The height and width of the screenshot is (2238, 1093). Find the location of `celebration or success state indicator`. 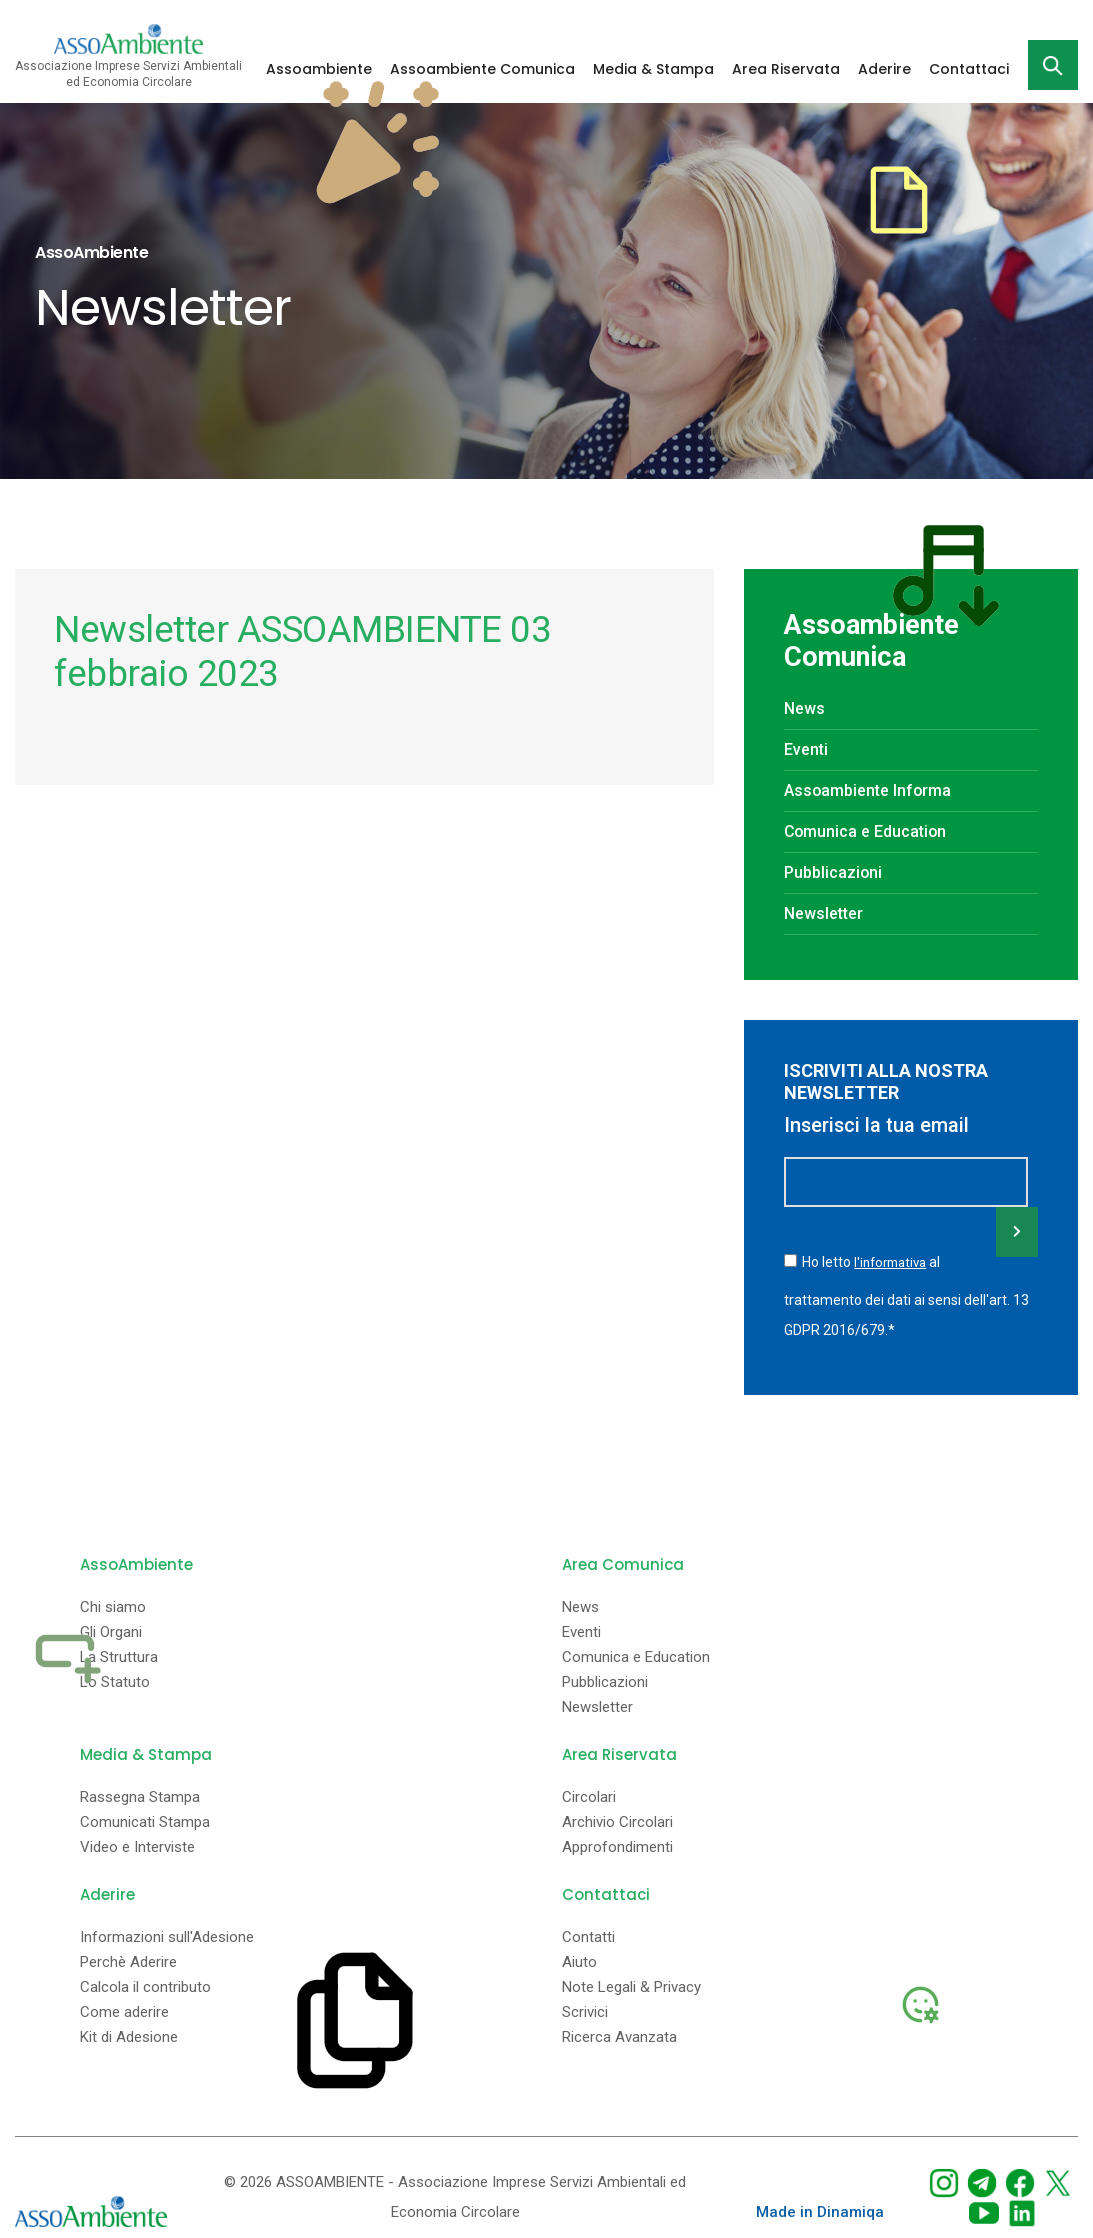

celebration or success state indicator is located at coordinates (381, 139).